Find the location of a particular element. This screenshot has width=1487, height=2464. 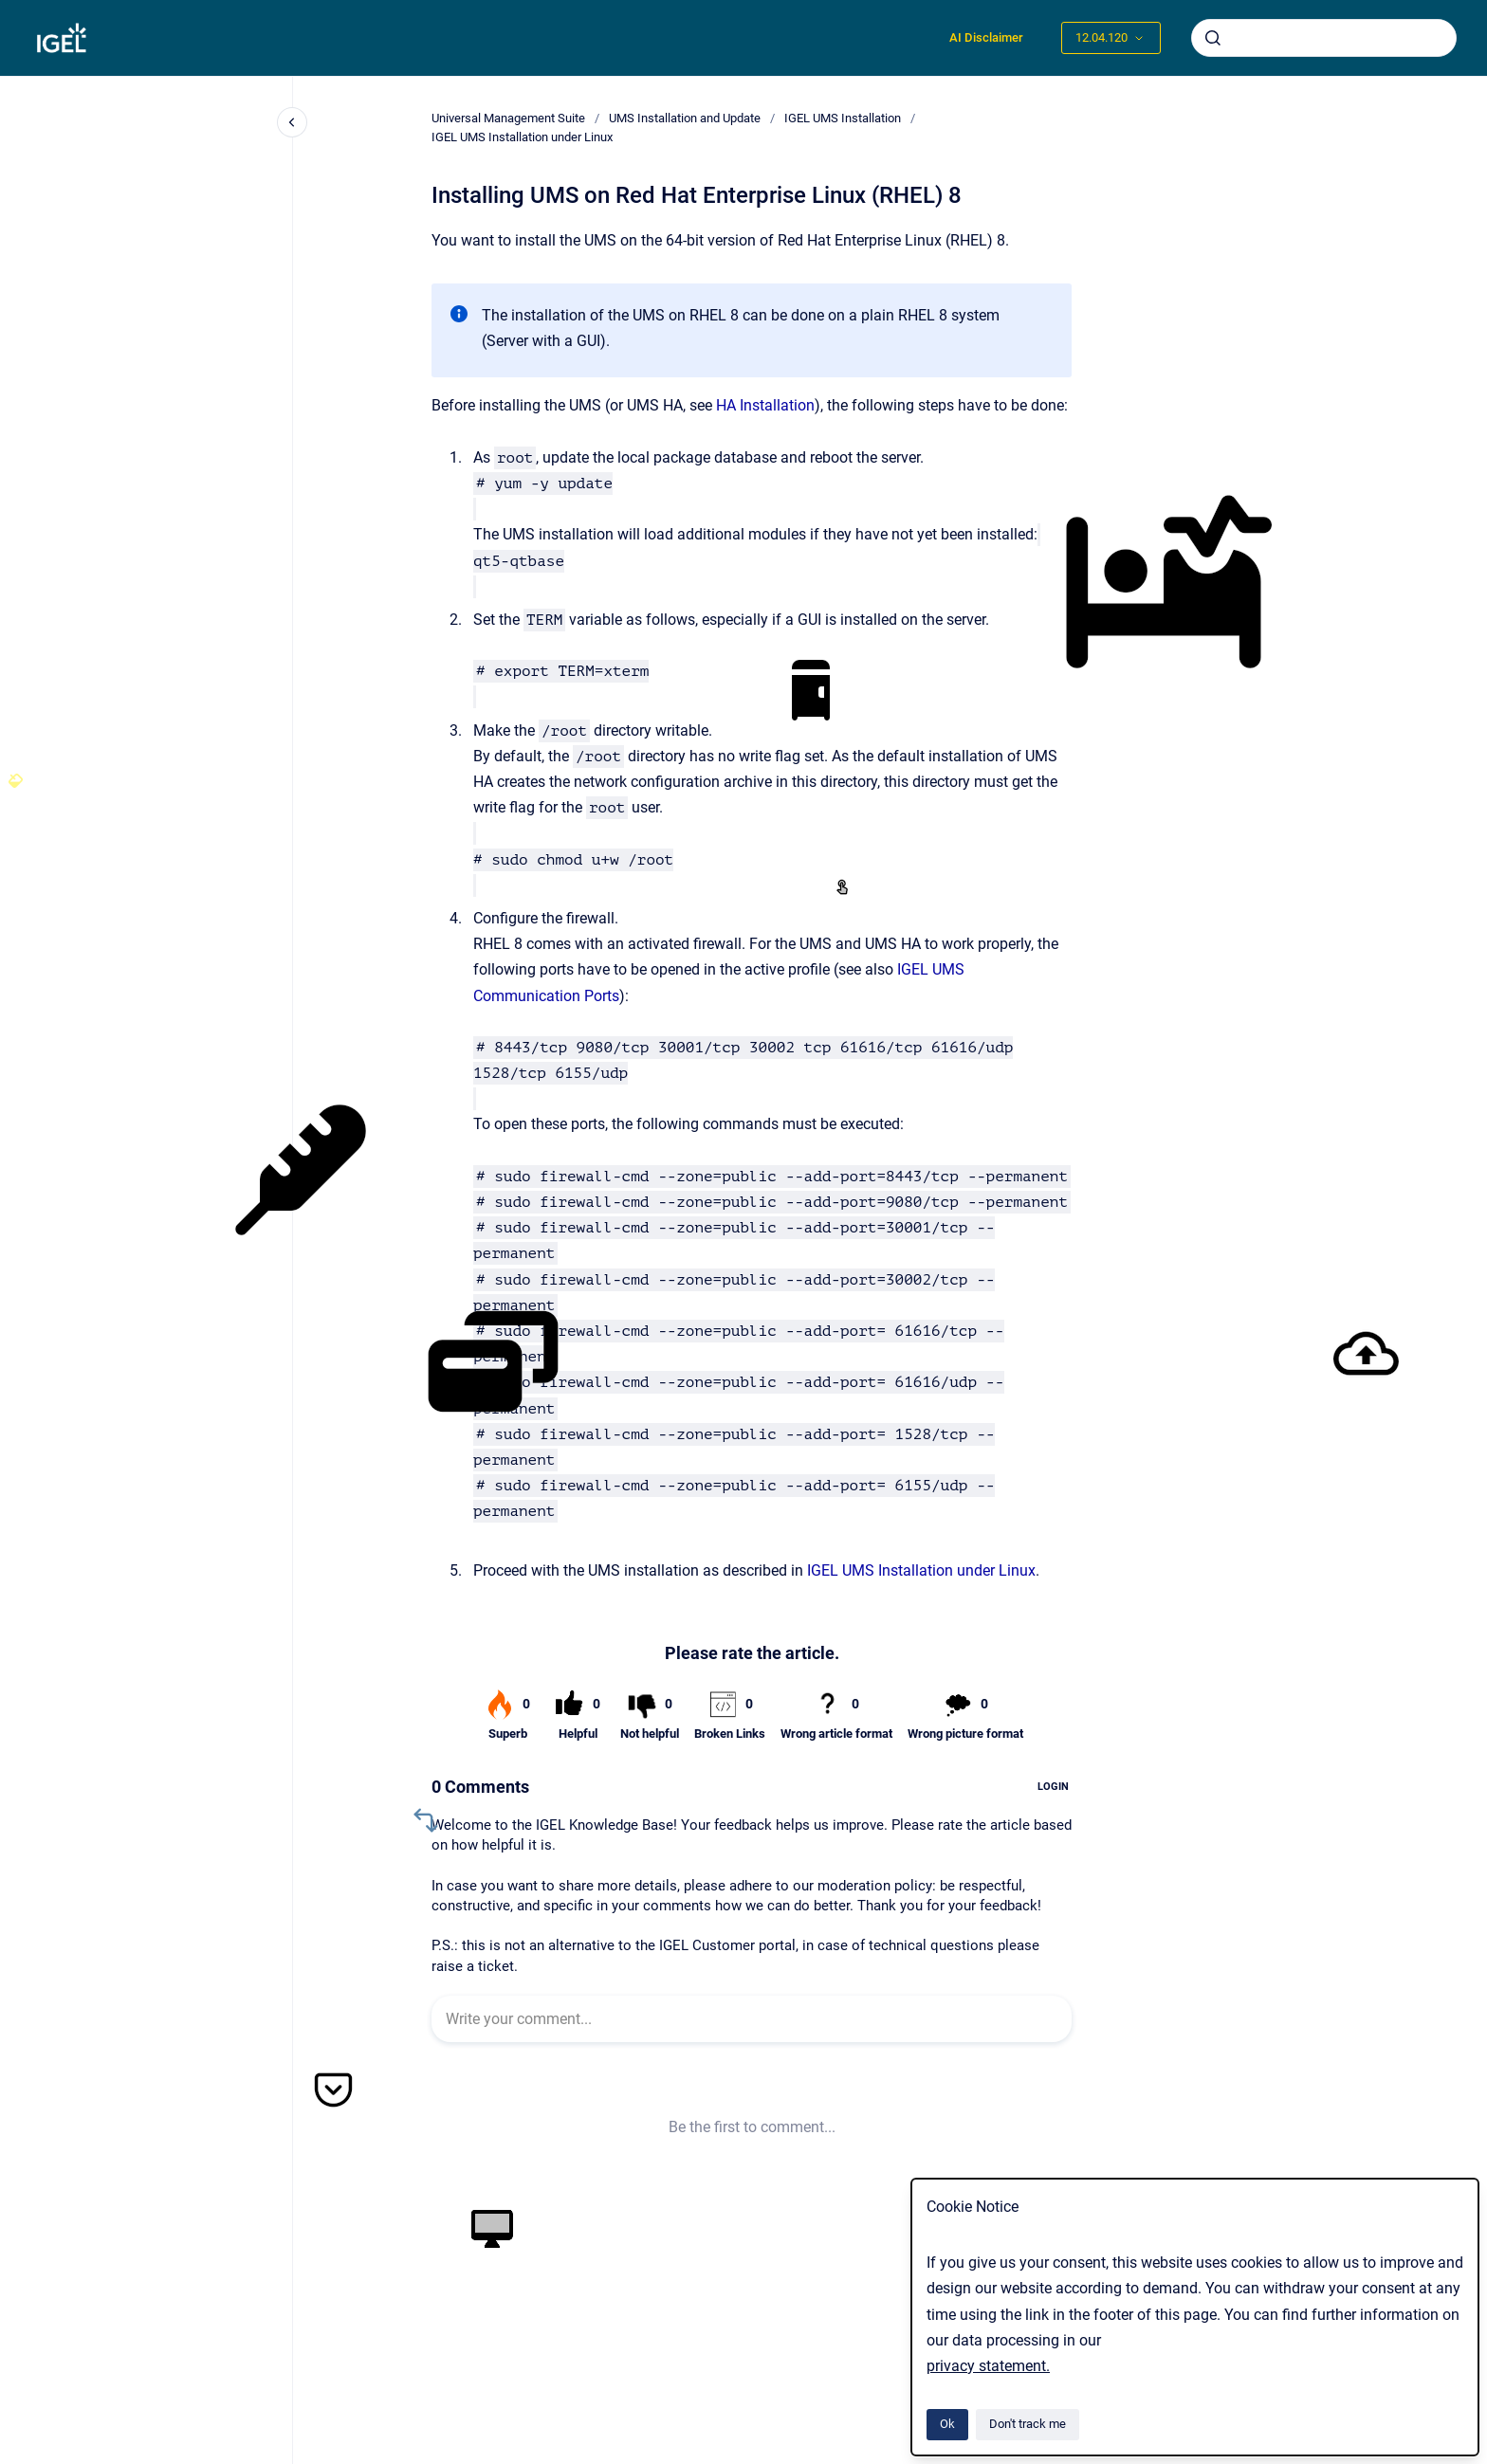

locate nearby portable restrooms is located at coordinates (811, 690).